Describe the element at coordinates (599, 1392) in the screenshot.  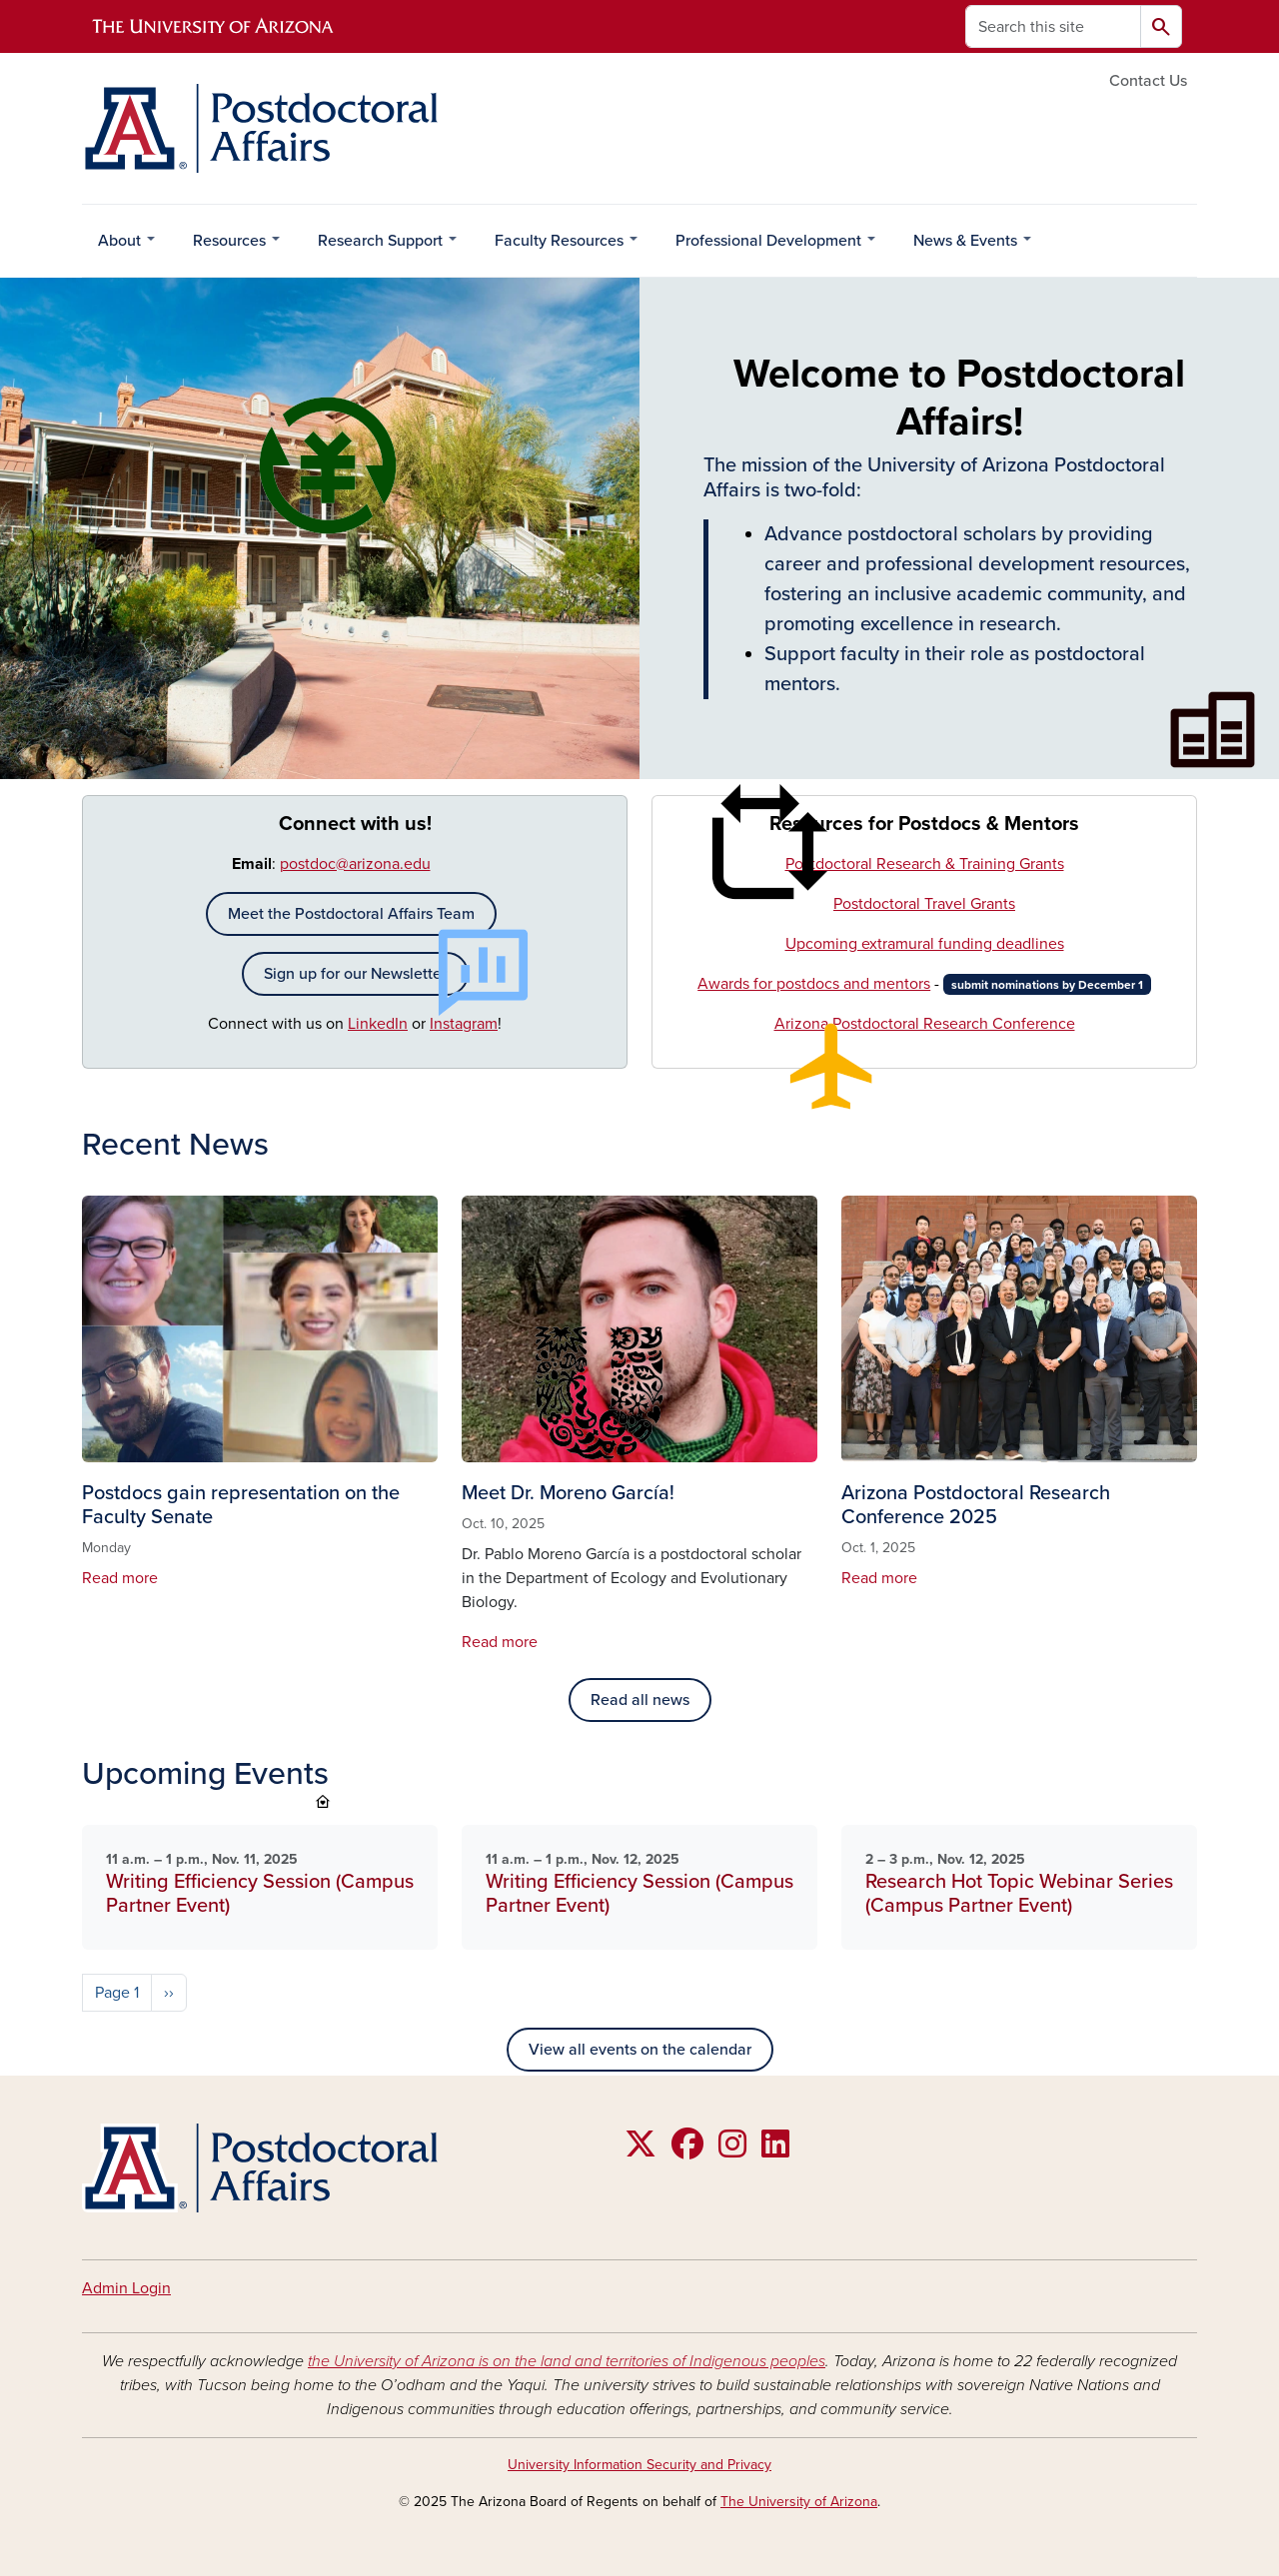
I see `unilever brand logo` at that location.